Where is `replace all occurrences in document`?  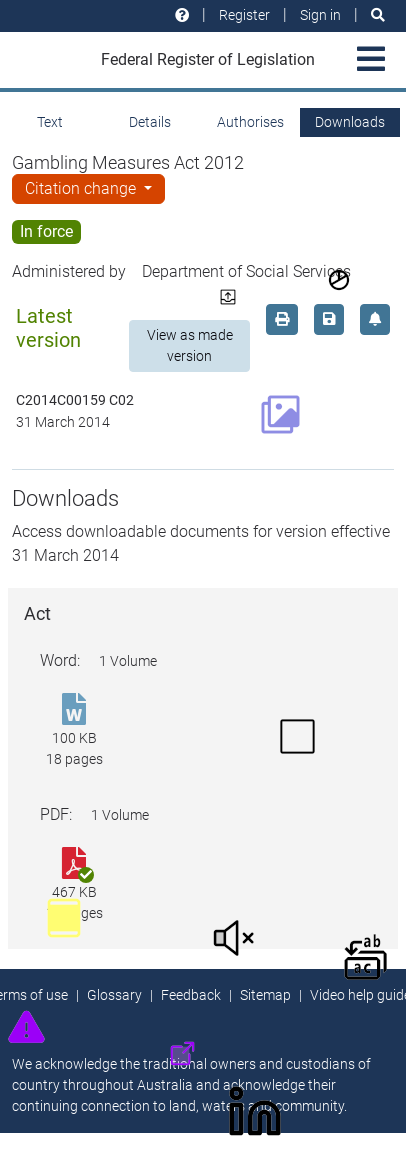
replace all occurrences in document is located at coordinates (364, 957).